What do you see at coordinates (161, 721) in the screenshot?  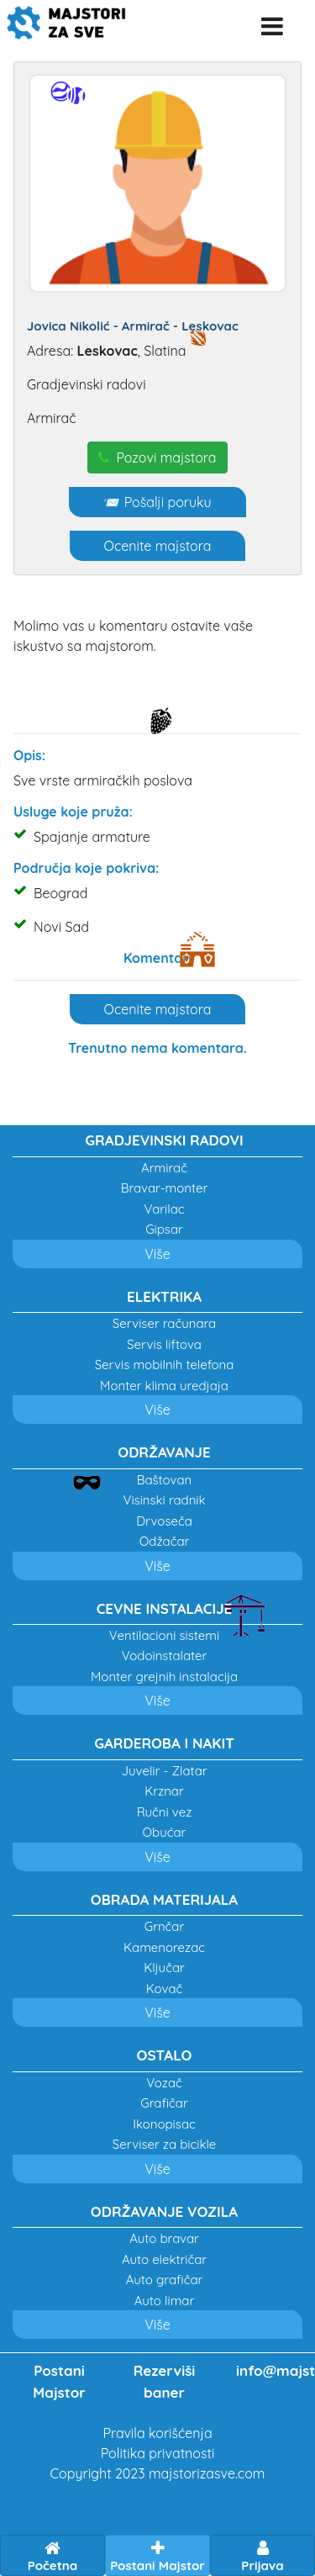 I see `select strawberry flavor or ingredient` at bounding box center [161, 721].